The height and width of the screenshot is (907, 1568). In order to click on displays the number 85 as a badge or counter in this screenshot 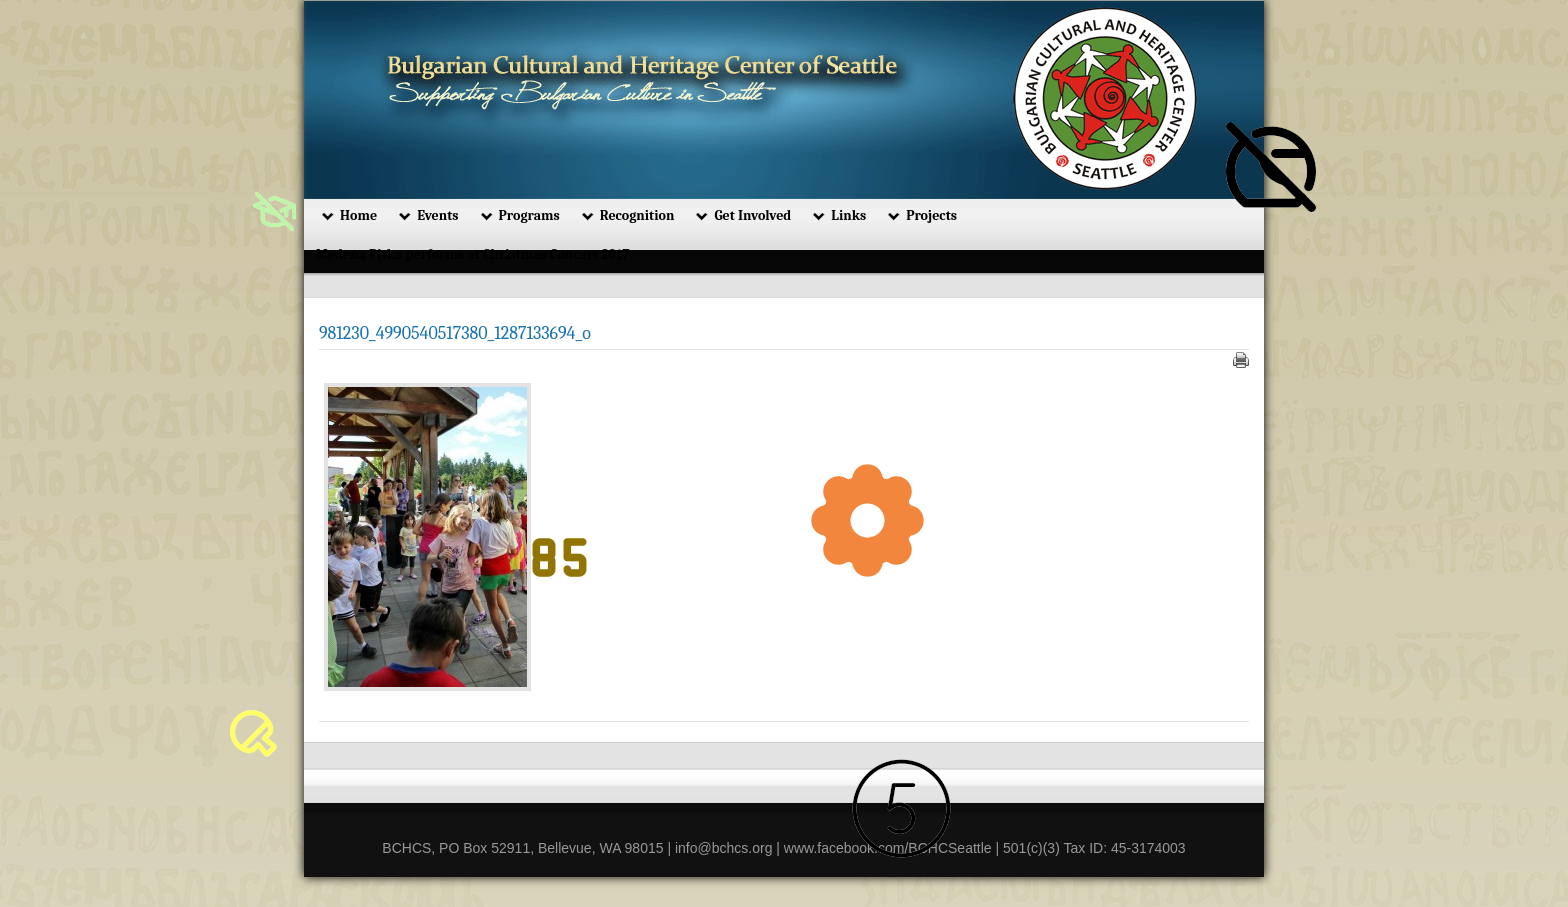, I will do `click(559, 557)`.